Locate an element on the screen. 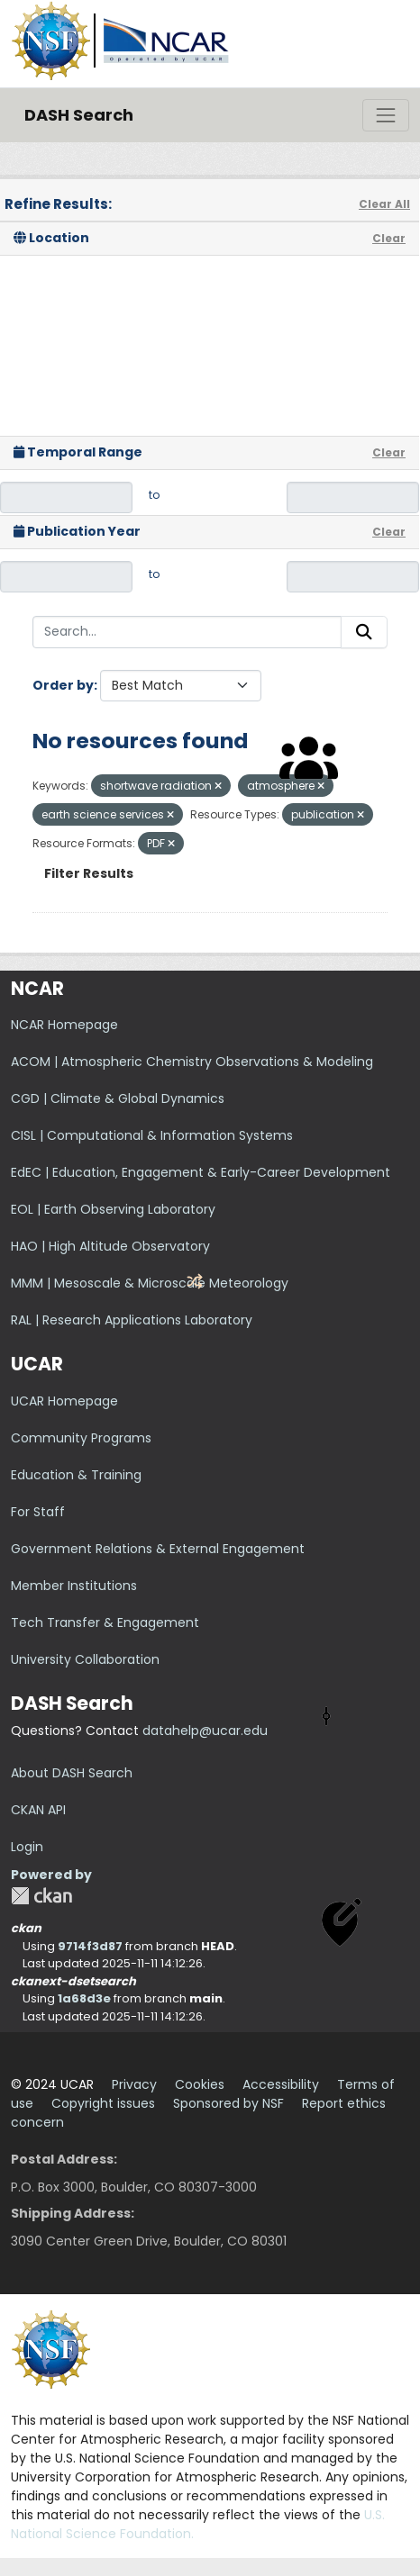 The height and width of the screenshot is (2576, 420). view commit history in version control is located at coordinates (326, 1716).